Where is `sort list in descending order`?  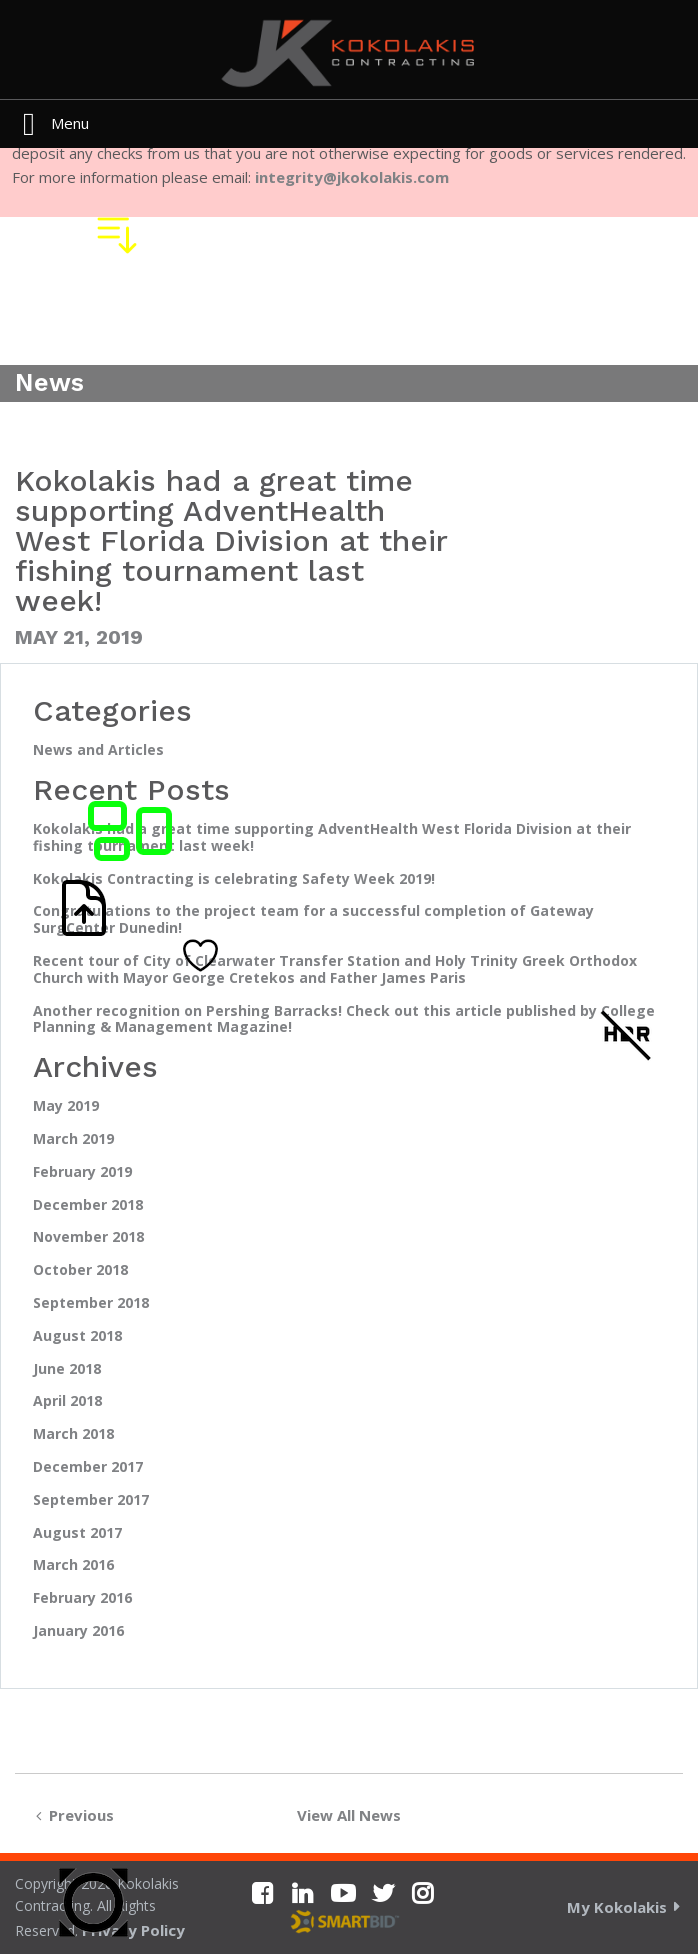 sort list in descending order is located at coordinates (117, 234).